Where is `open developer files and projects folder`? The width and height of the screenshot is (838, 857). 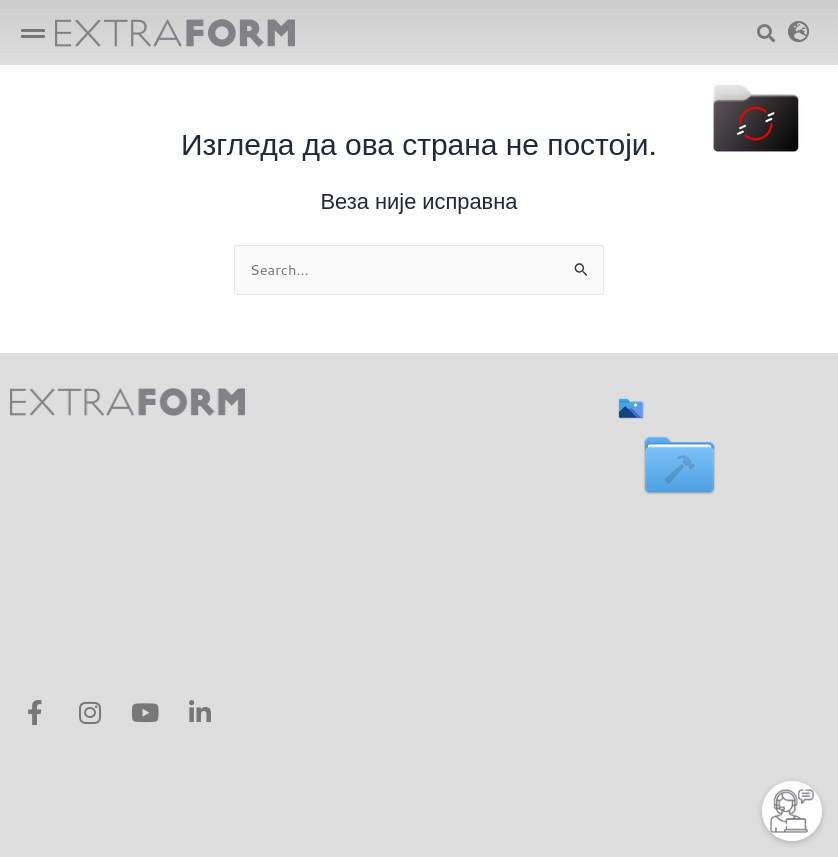
open developer files and projects folder is located at coordinates (679, 464).